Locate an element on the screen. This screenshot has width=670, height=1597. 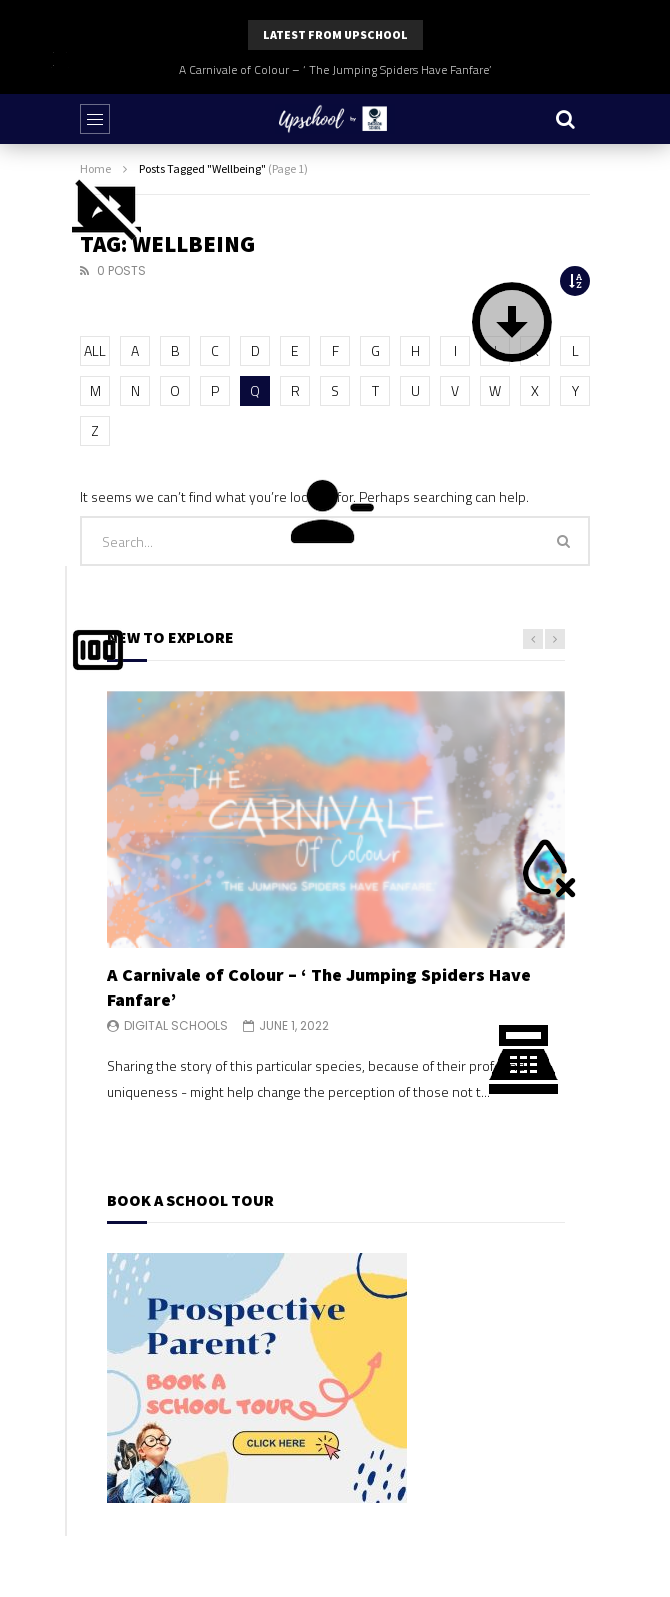
access point of sale terminal is located at coordinates (523, 1059).